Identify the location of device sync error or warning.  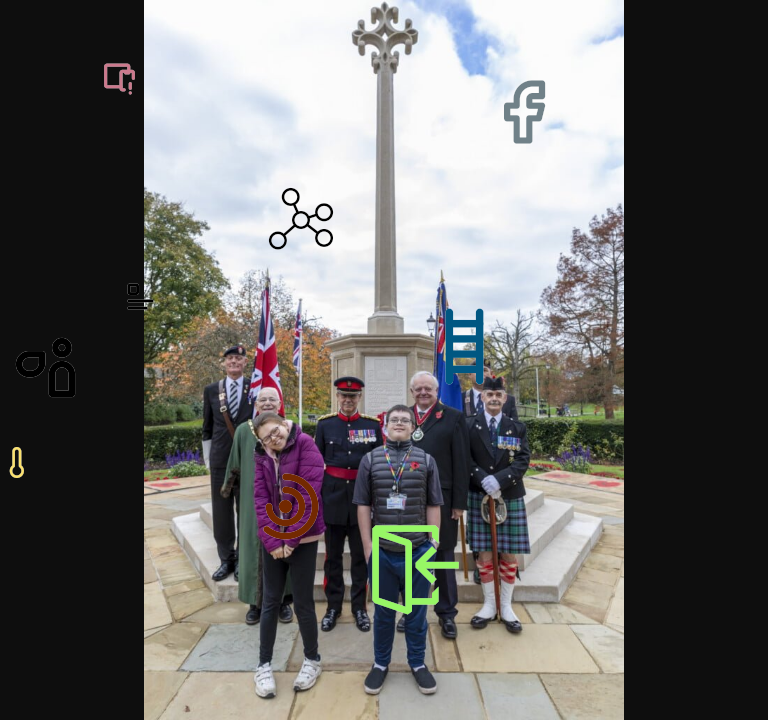
(119, 77).